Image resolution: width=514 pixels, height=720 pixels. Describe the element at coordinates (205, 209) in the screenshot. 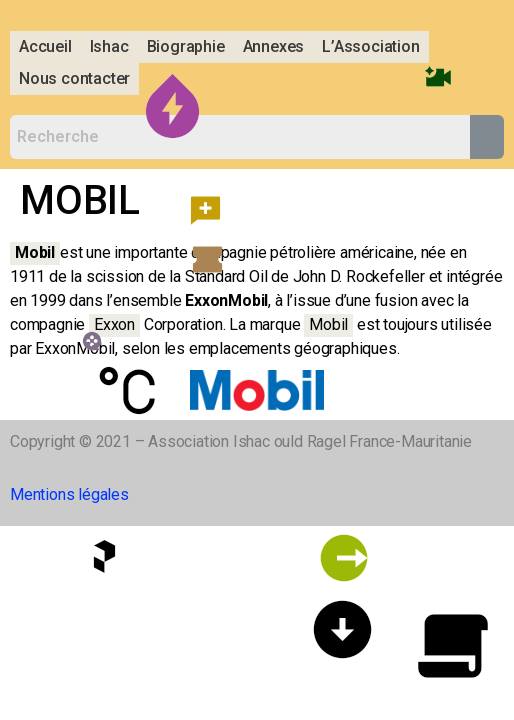

I see `start a new chat conversation` at that location.